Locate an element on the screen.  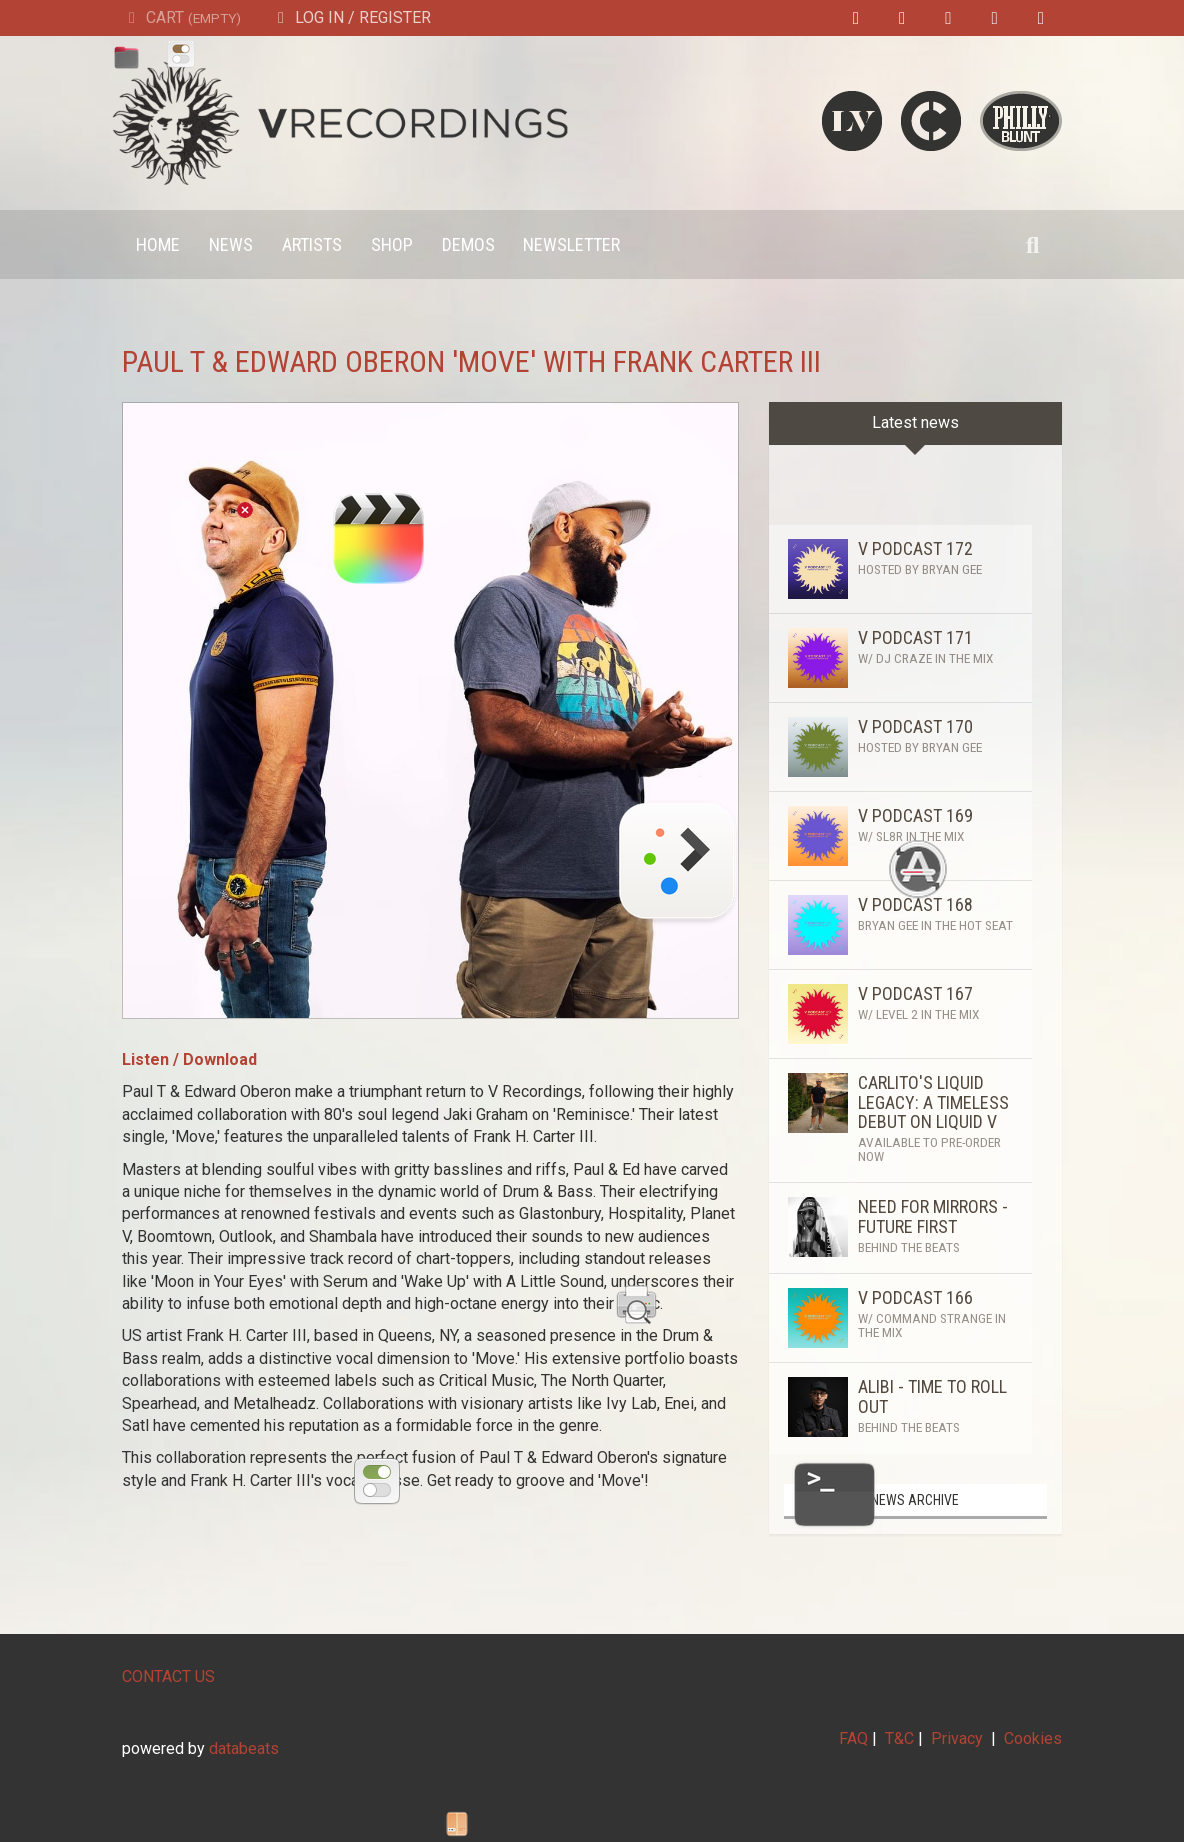
open system settings or preferences is located at coordinates (377, 1481).